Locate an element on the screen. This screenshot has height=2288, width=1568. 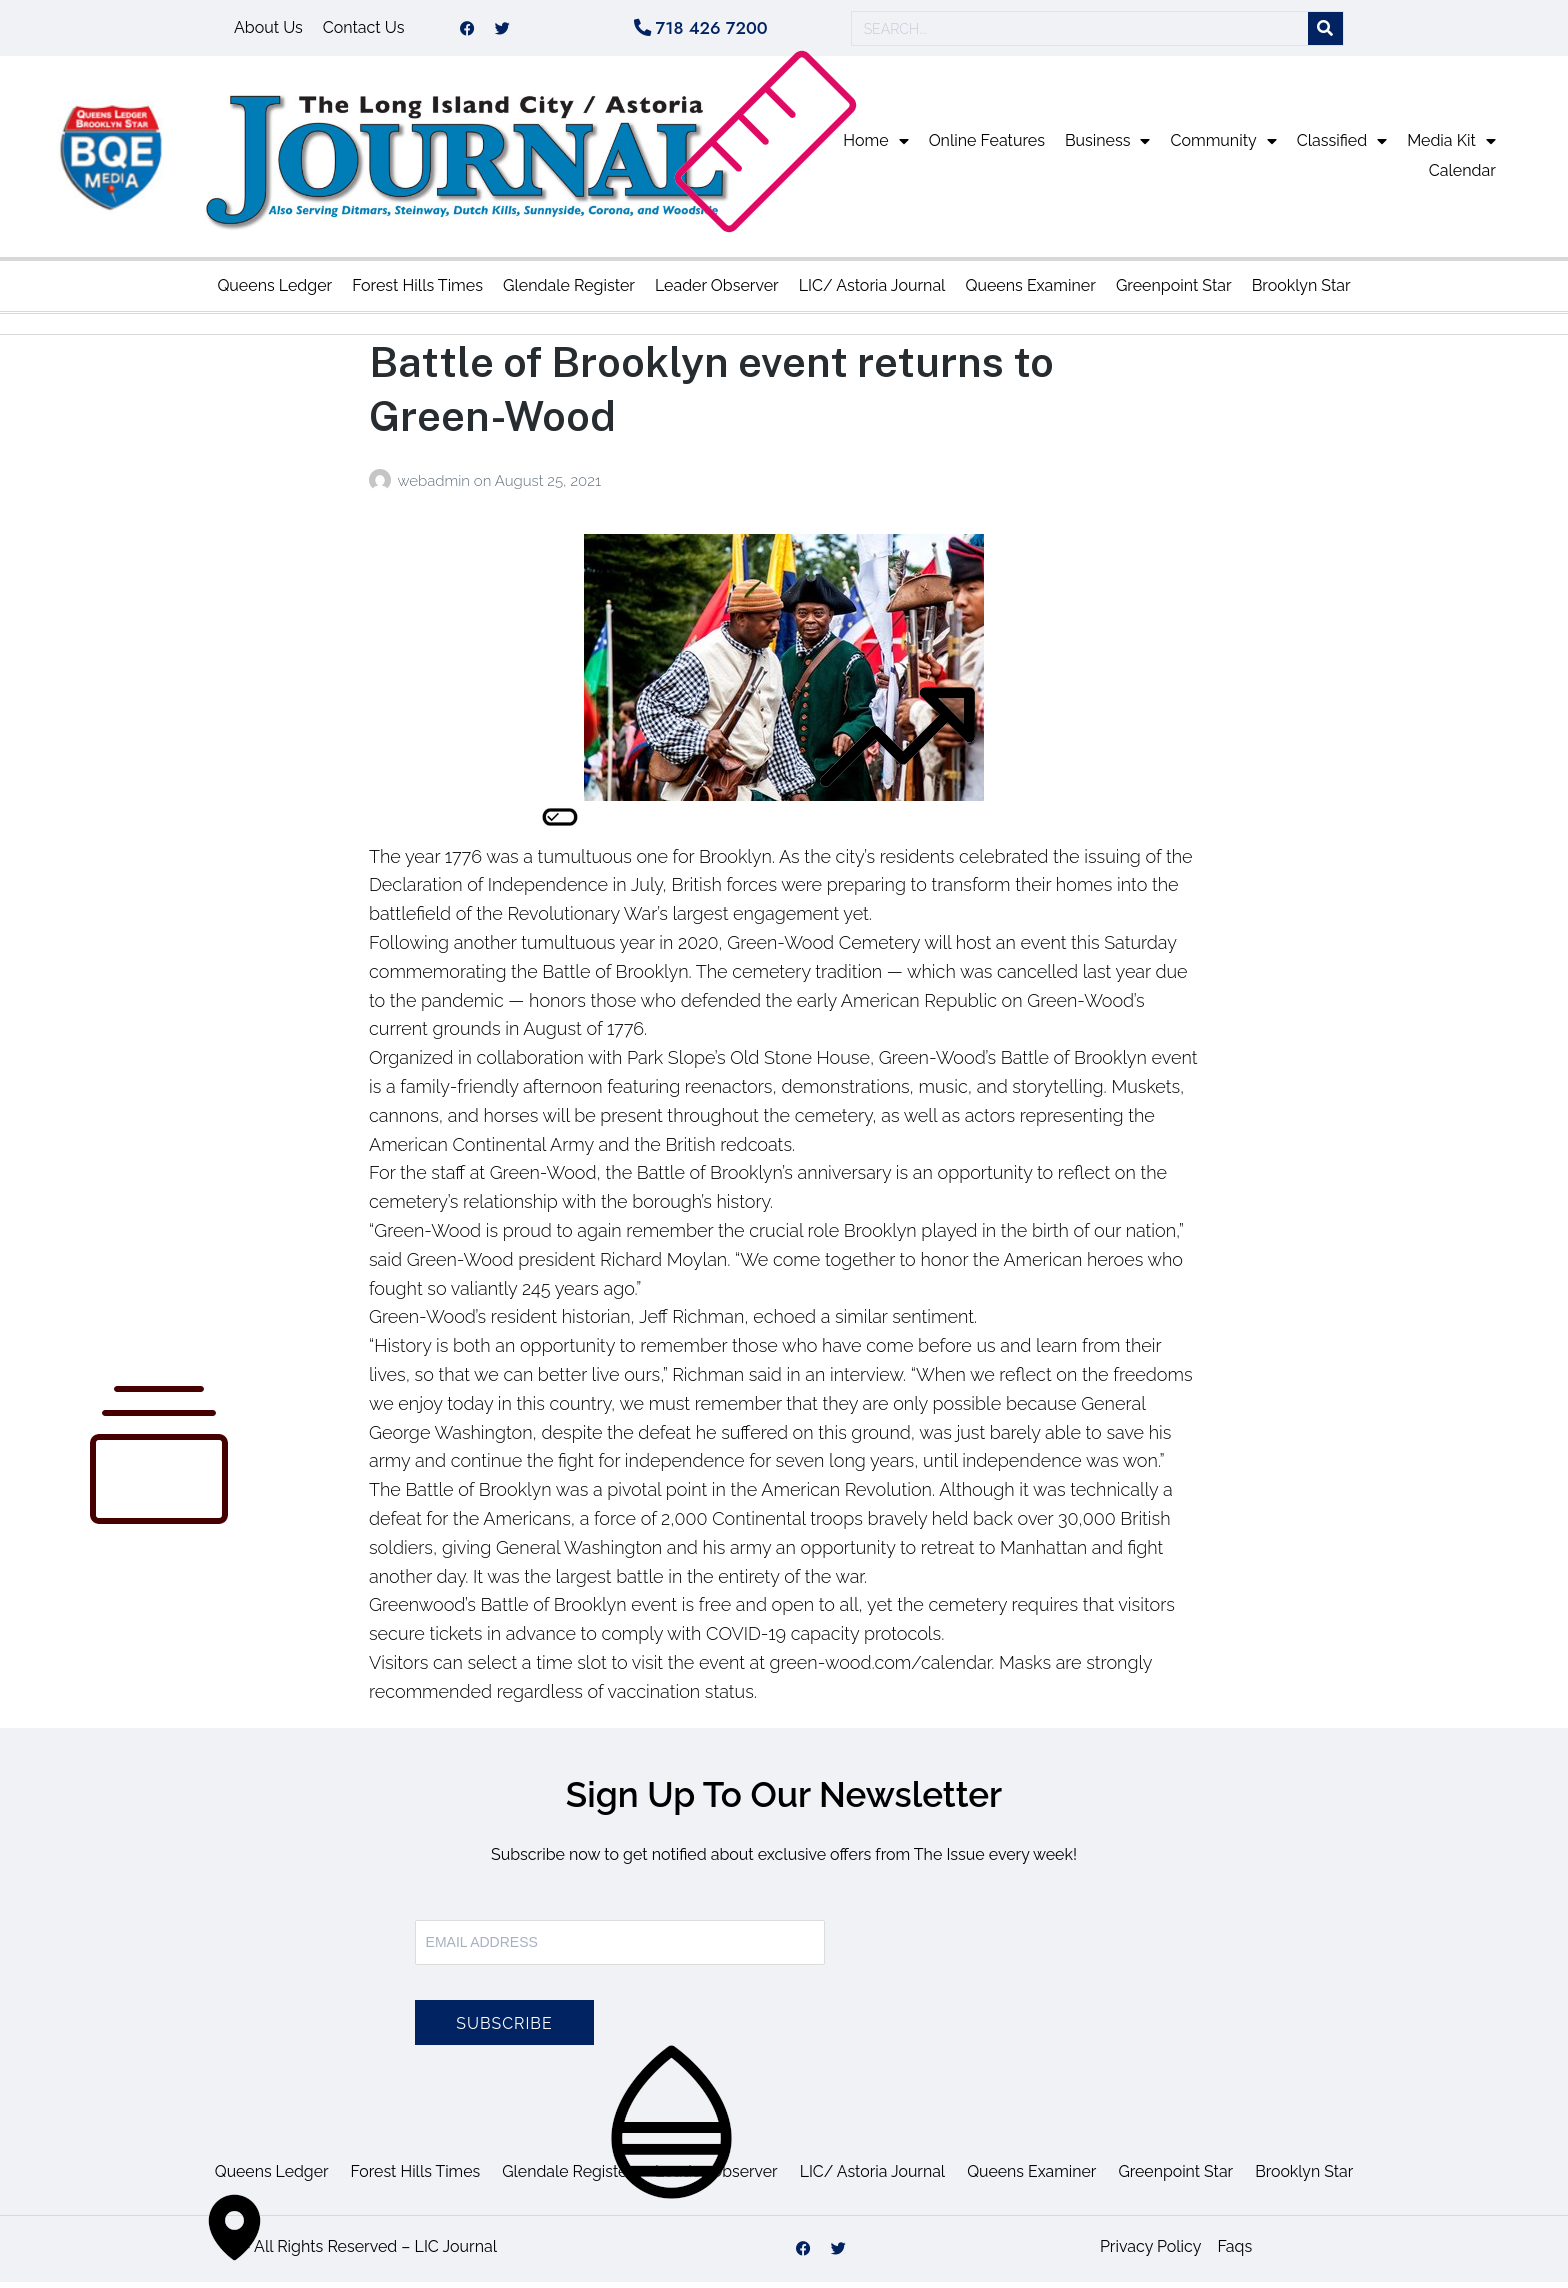
access measurement tools is located at coordinates (765, 141).